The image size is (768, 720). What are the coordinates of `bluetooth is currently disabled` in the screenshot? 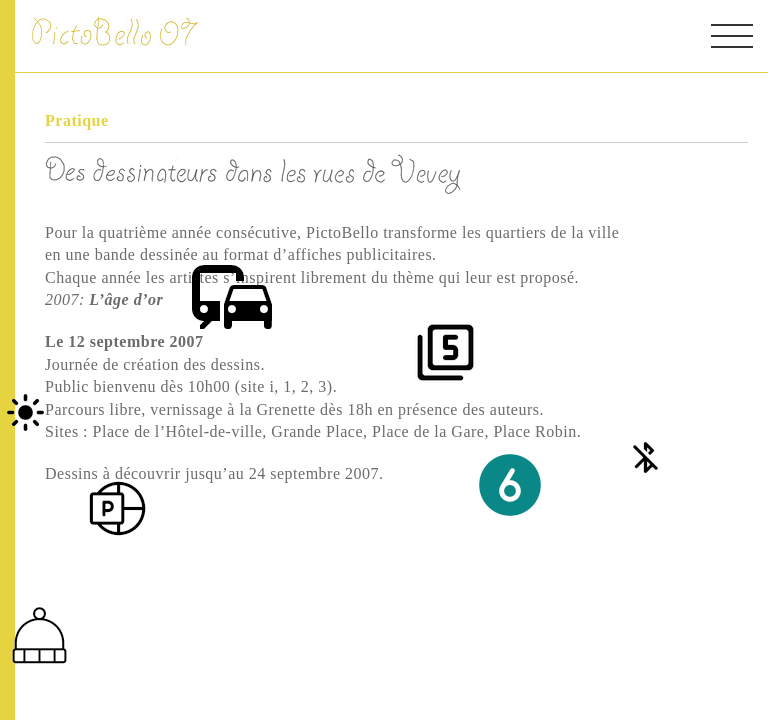 It's located at (645, 457).